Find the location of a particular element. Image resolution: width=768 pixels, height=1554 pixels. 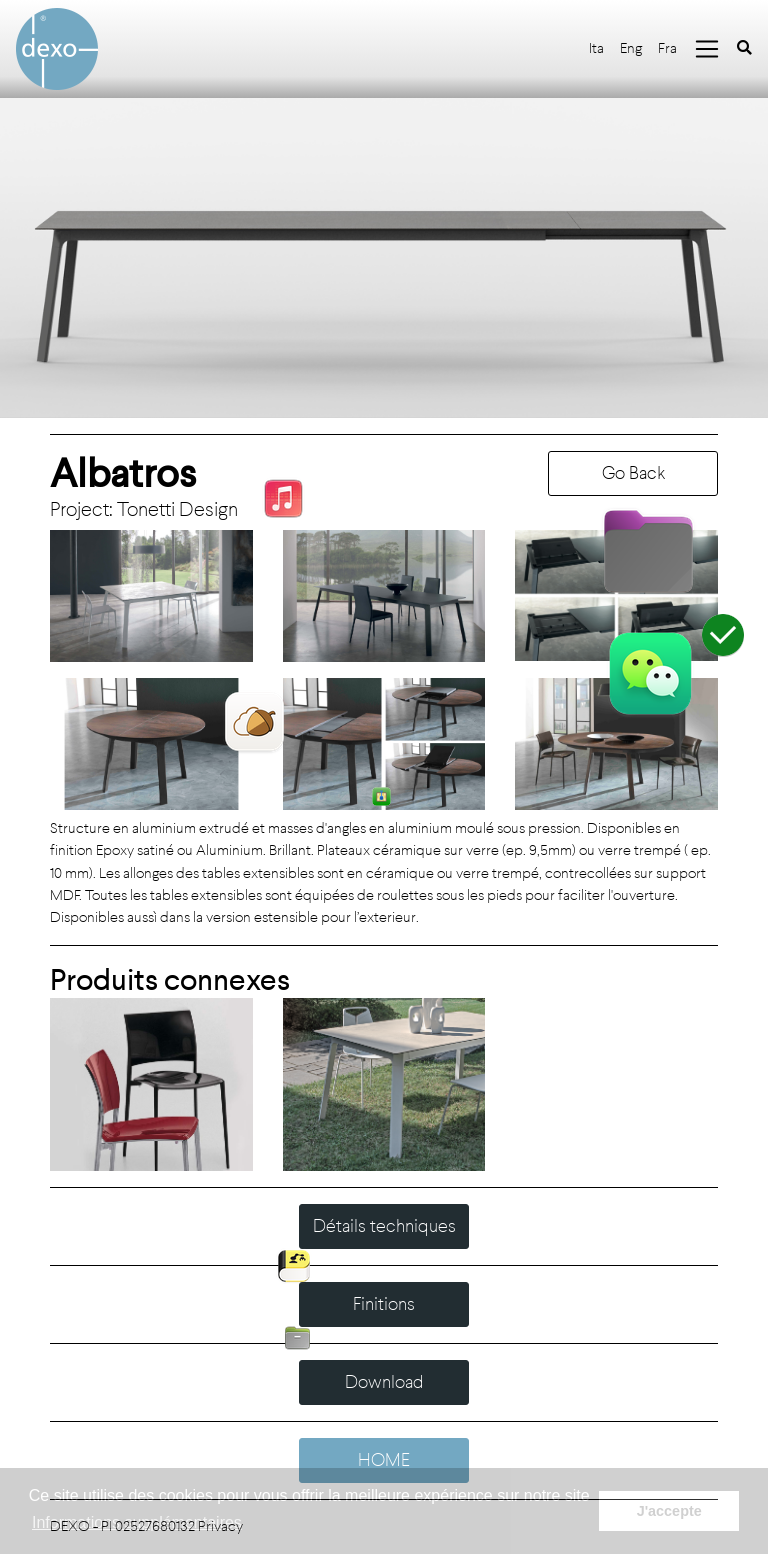

indicates file has been successfully synced is located at coordinates (723, 635).